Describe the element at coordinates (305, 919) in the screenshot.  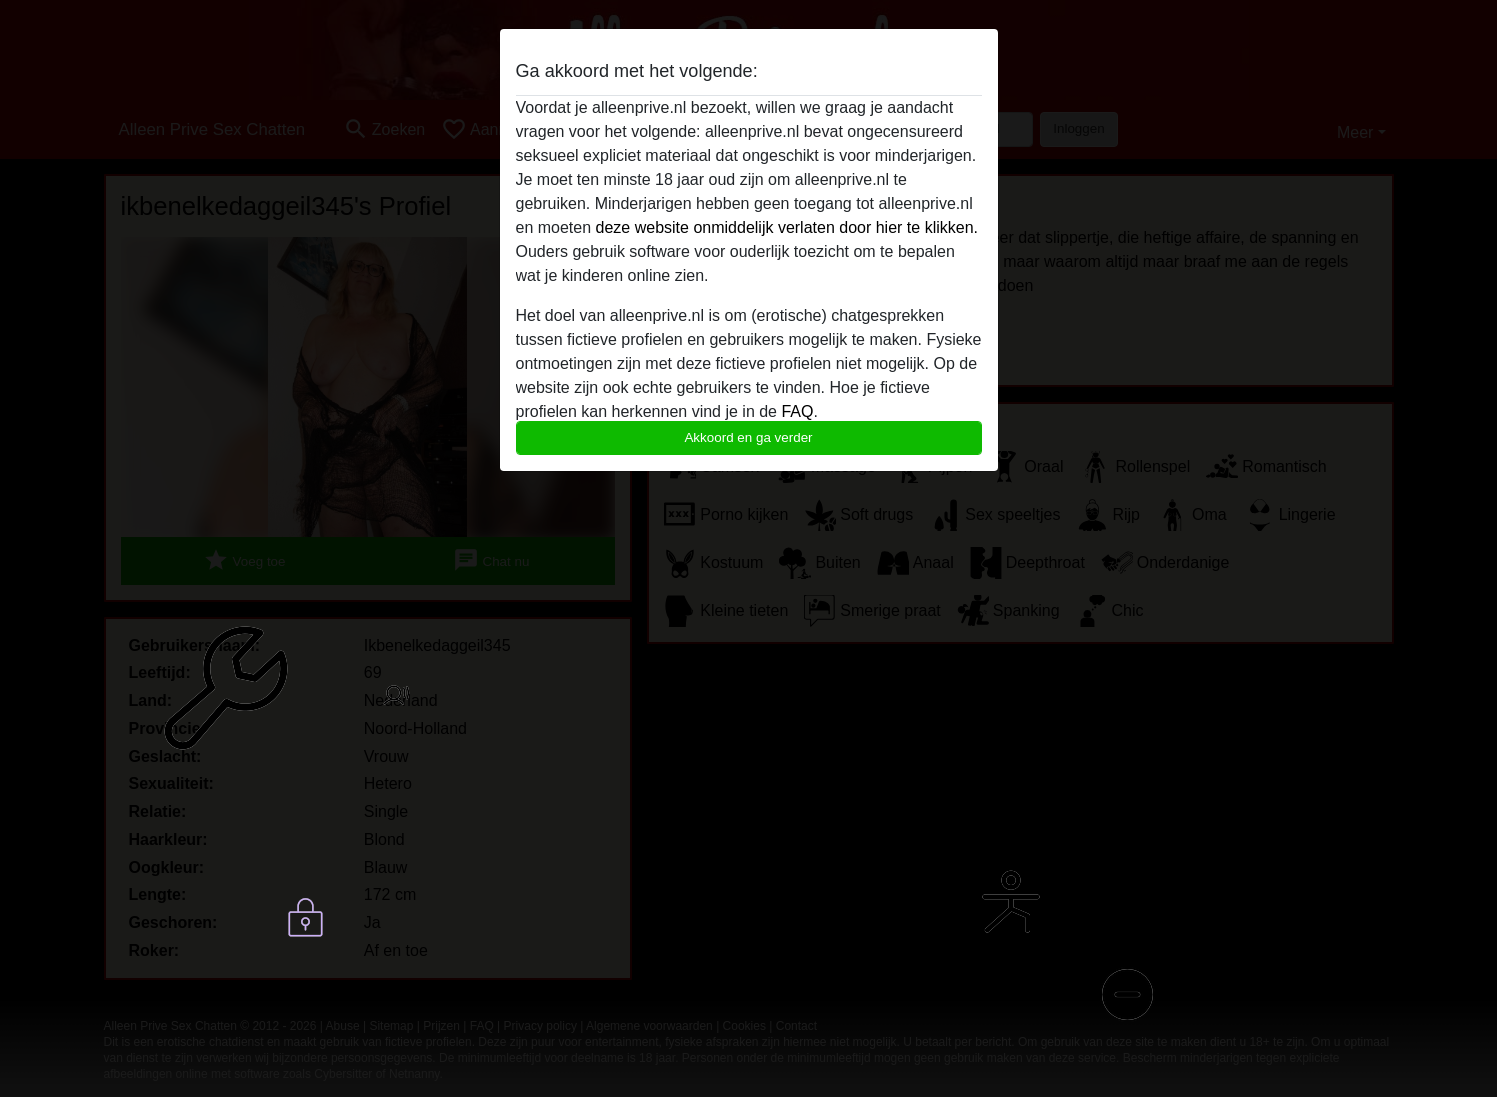
I see `access security or privacy settings` at that location.